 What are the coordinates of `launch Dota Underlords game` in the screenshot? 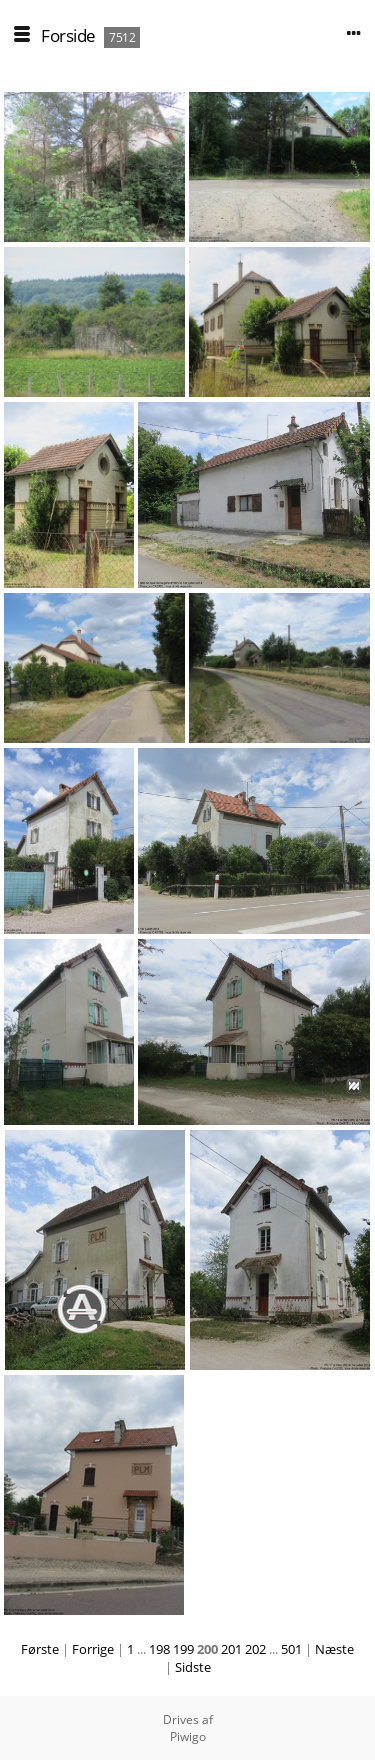 It's located at (354, 1086).